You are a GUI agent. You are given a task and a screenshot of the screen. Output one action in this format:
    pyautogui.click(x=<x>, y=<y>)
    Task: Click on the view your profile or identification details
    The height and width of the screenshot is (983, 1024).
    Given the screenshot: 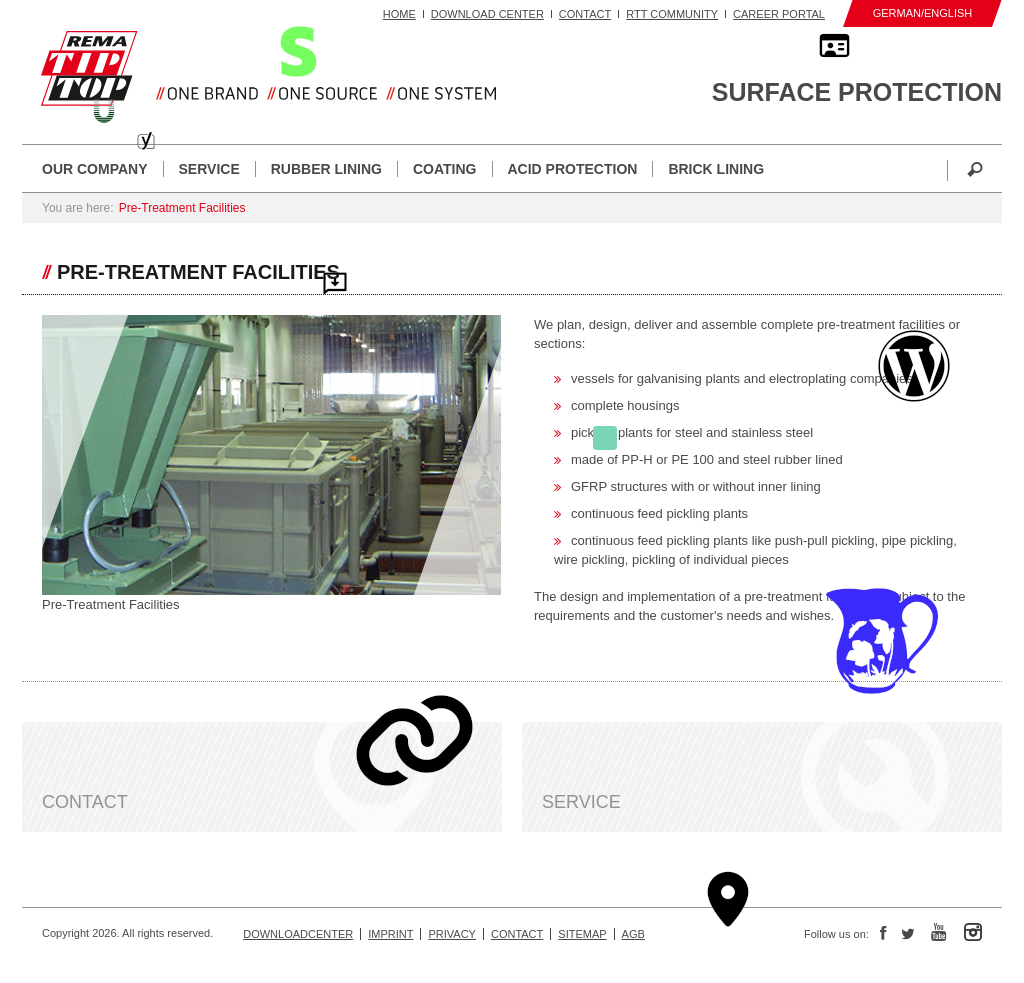 What is the action you would take?
    pyautogui.click(x=834, y=45)
    